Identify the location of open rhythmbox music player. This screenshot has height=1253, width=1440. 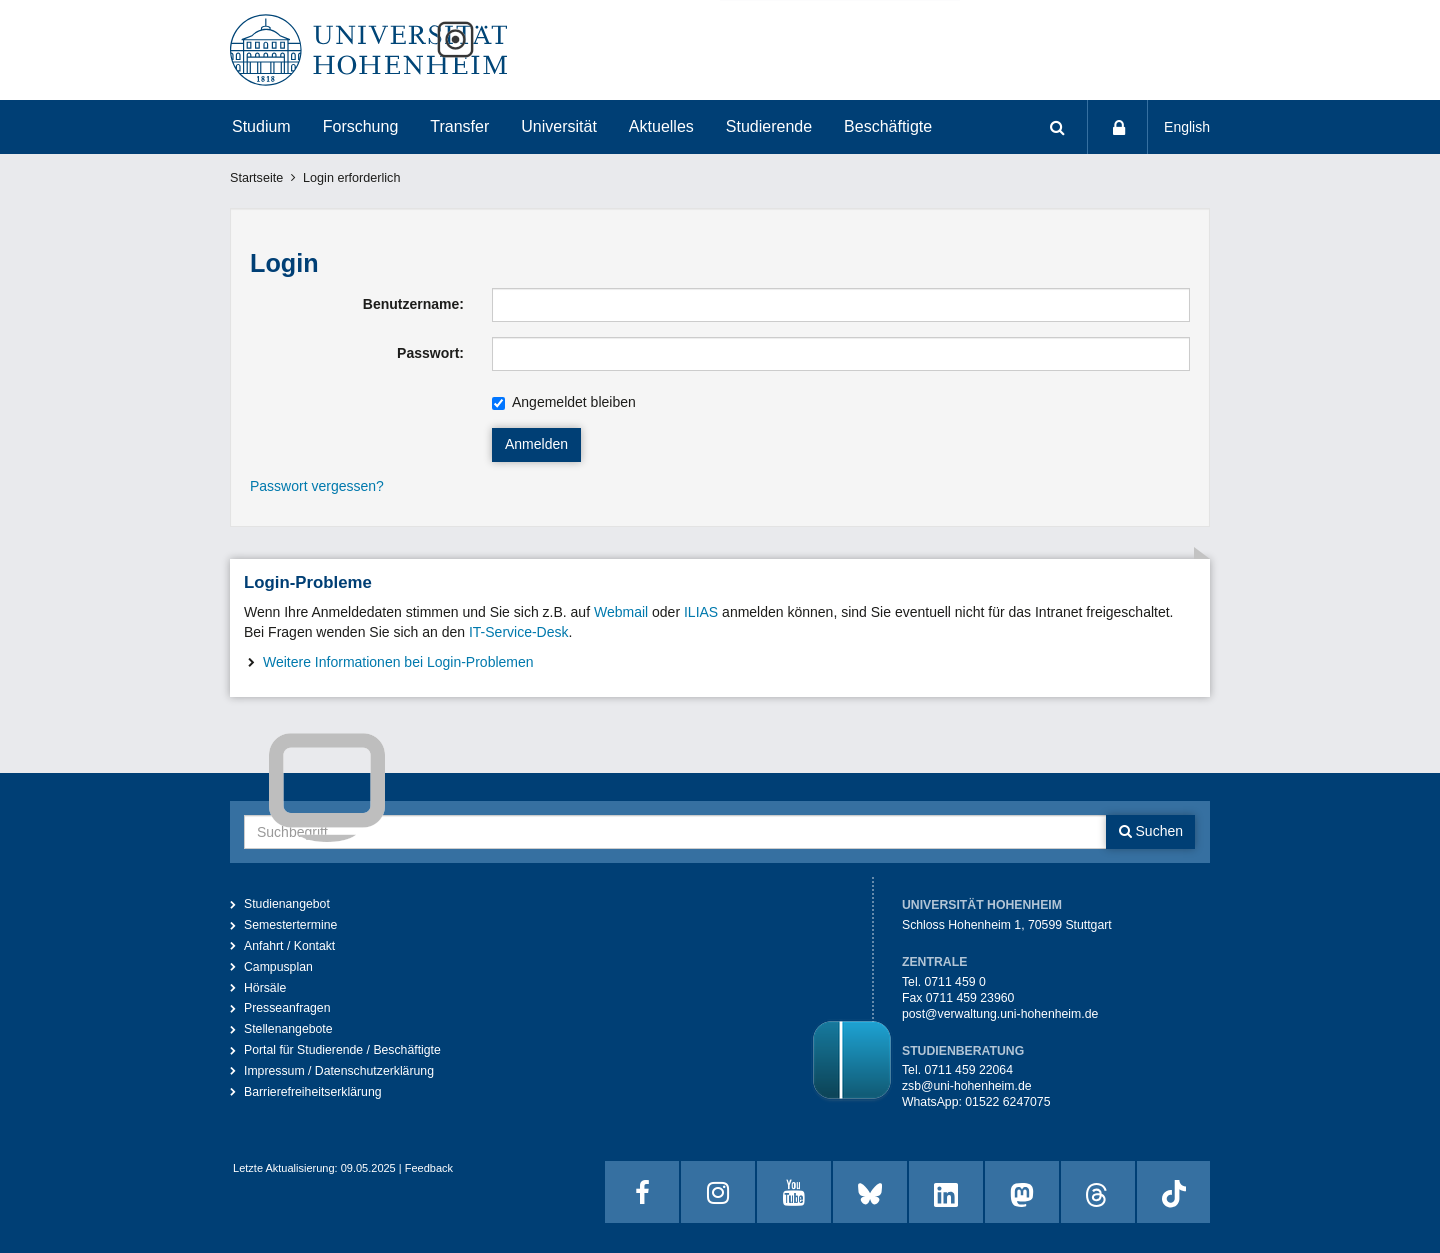
(455, 39).